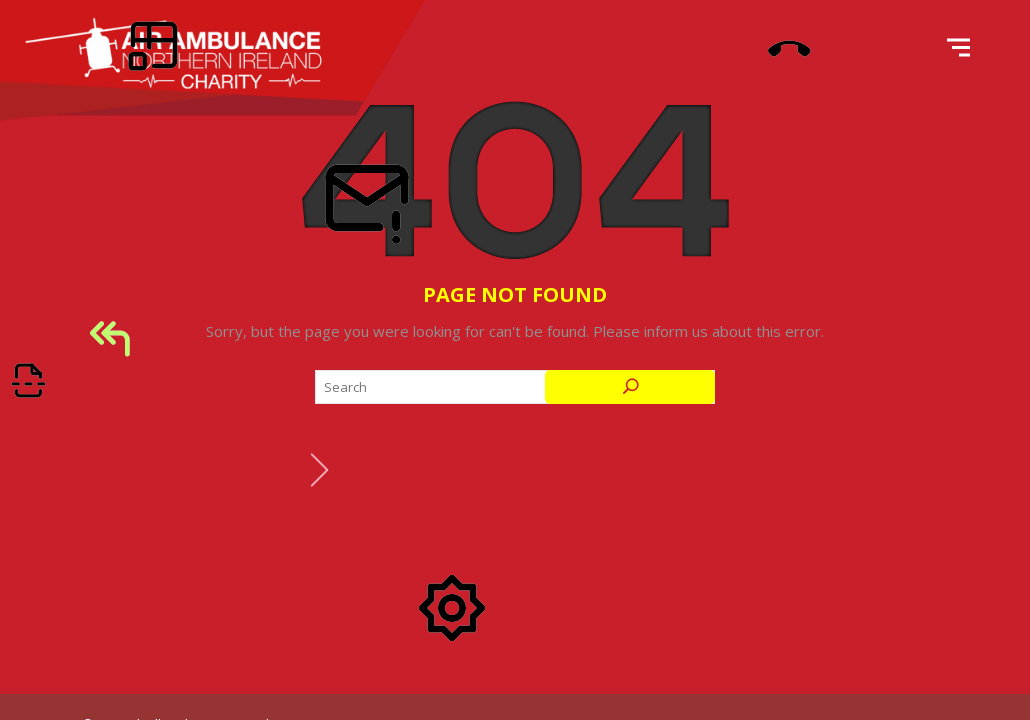 This screenshot has width=1030, height=720. Describe the element at coordinates (111, 340) in the screenshot. I see `reply all to a message or email` at that location.